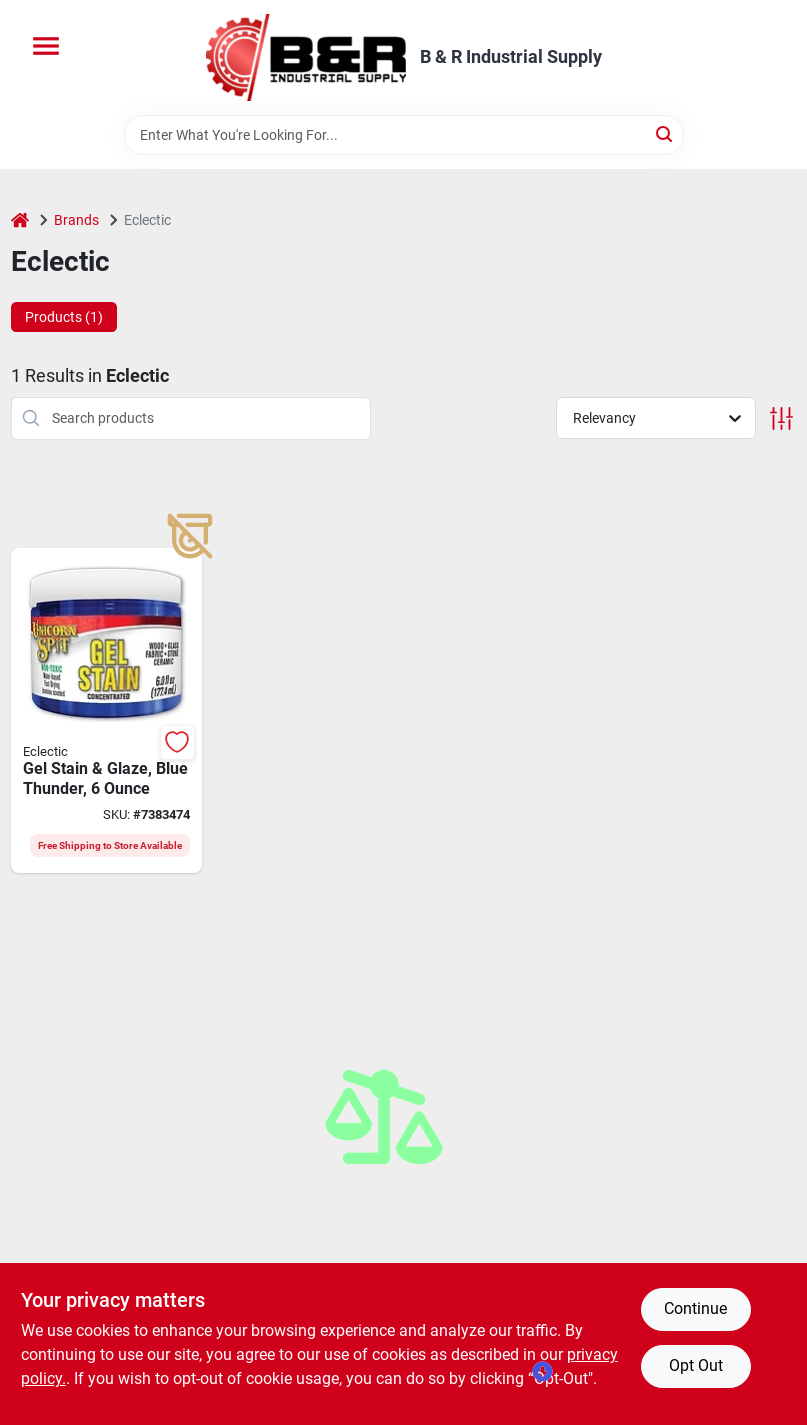 This screenshot has height=1425, width=807. What do you see at coordinates (190, 536) in the screenshot?
I see `cctv camera is disabled or offline` at bounding box center [190, 536].